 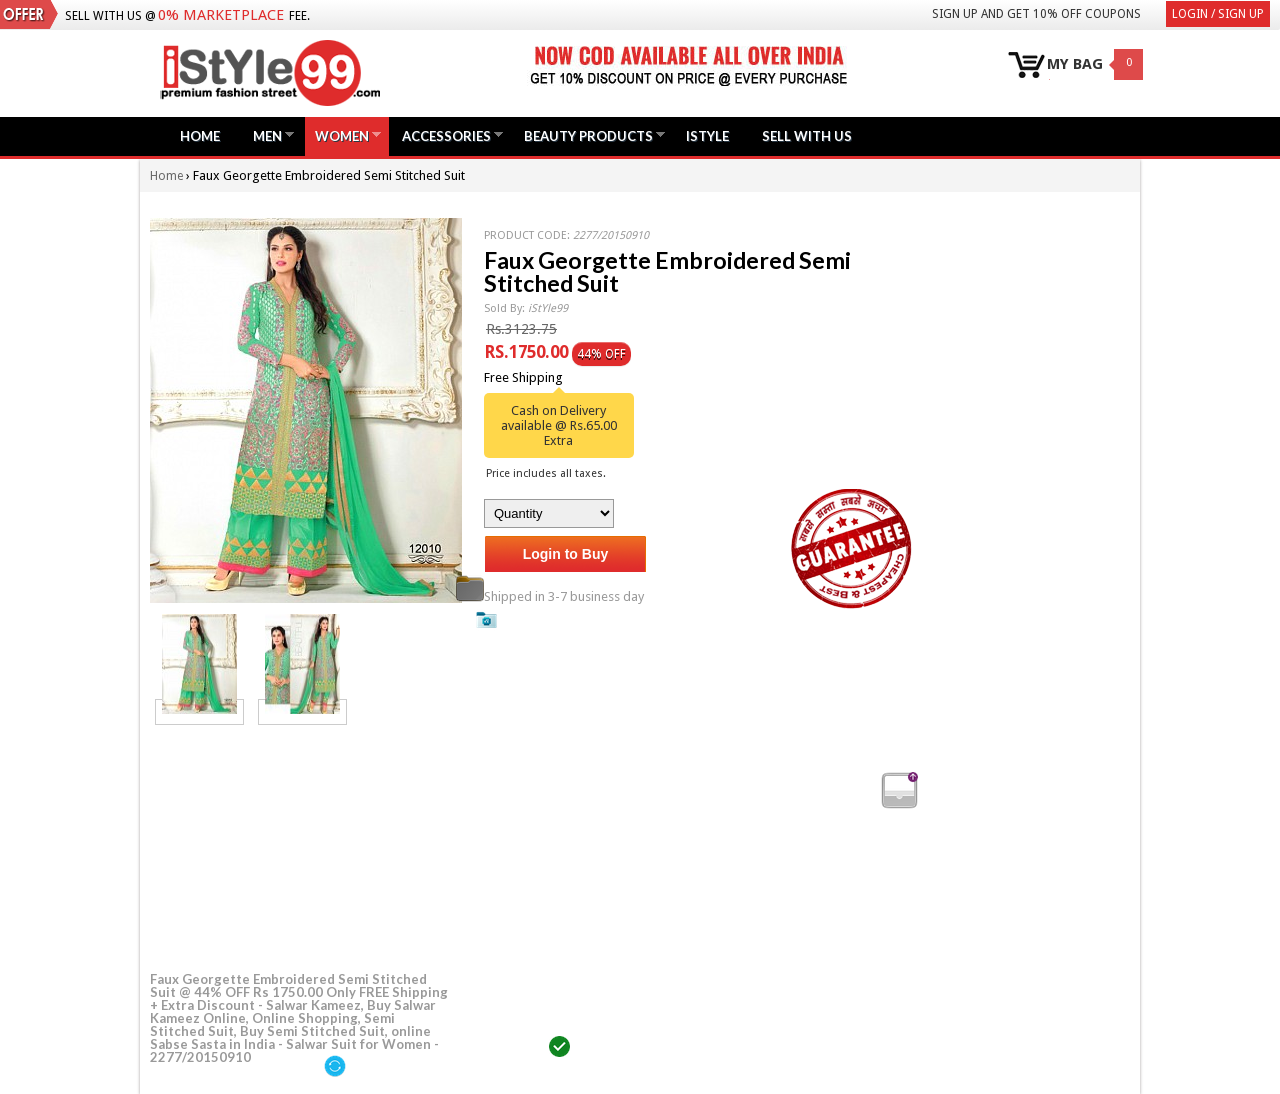 What do you see at coordinates (899, 790) in the screenshot?
I see `view outgoing mail queue` at bounding box center [899, 790].